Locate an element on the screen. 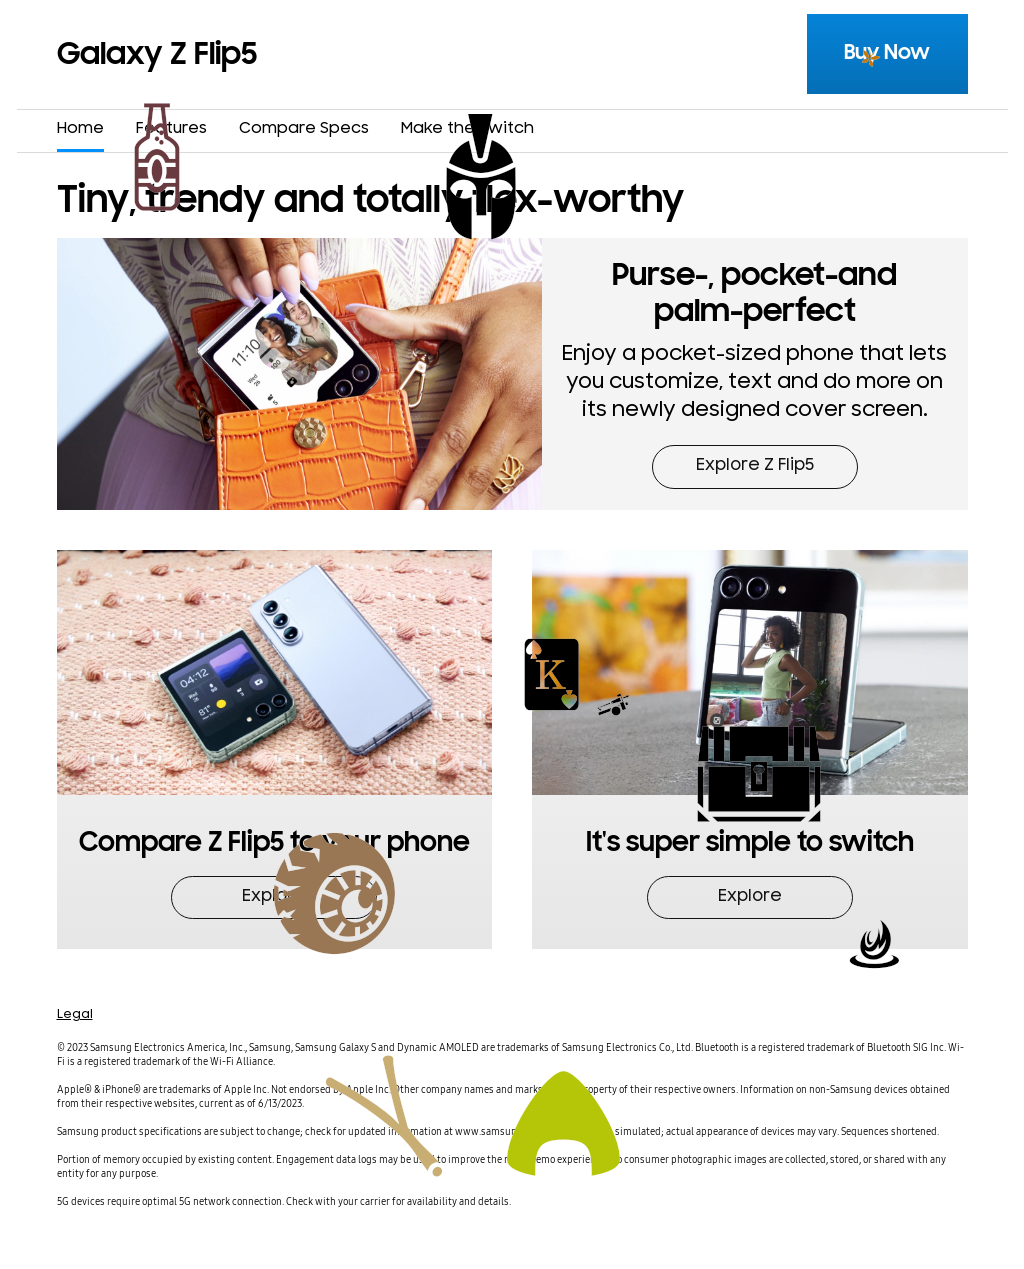 The width and height of the screenshot is (1024, 1269). indicates a fire hazard or danger zone is located at coordinates (874, 943).